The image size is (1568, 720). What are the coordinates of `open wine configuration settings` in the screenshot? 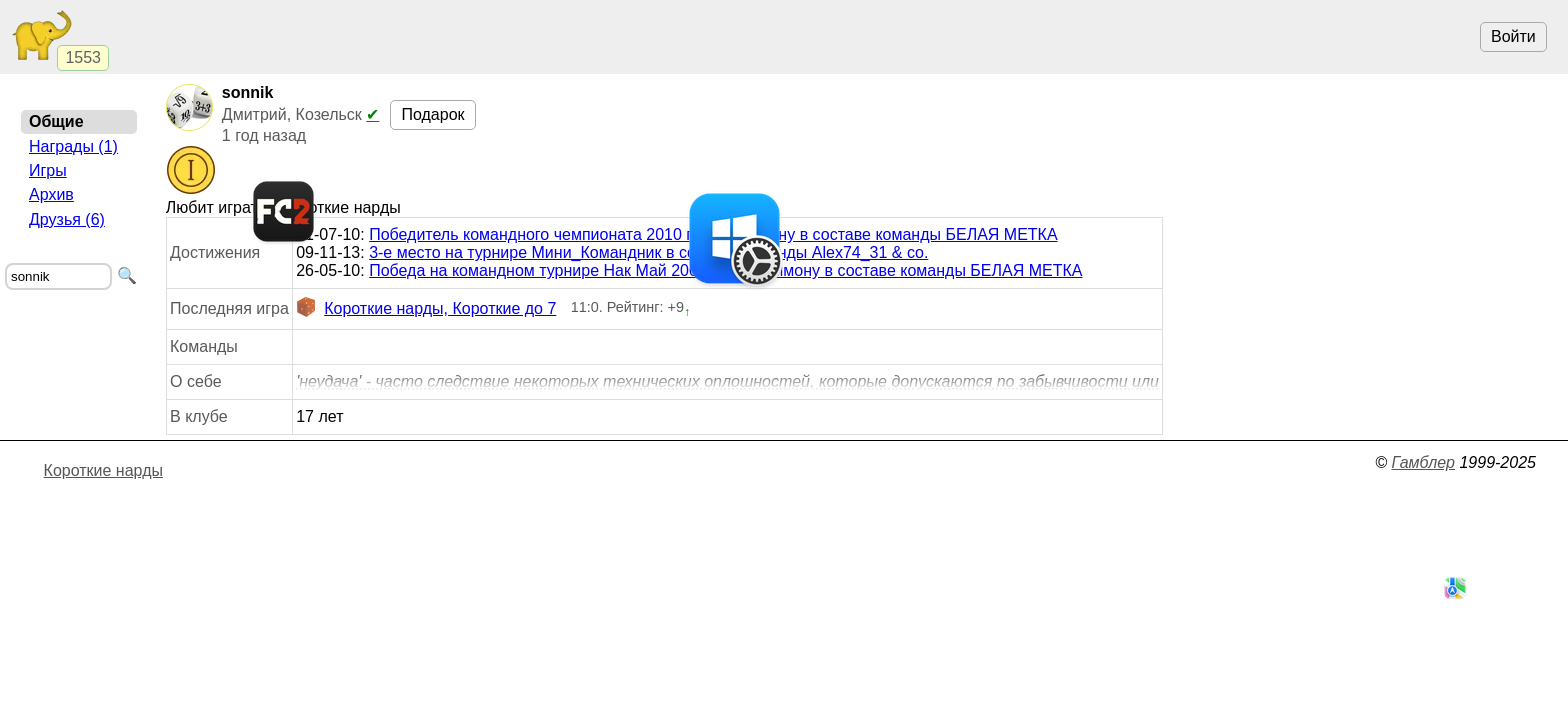 It's located at (734, 238).